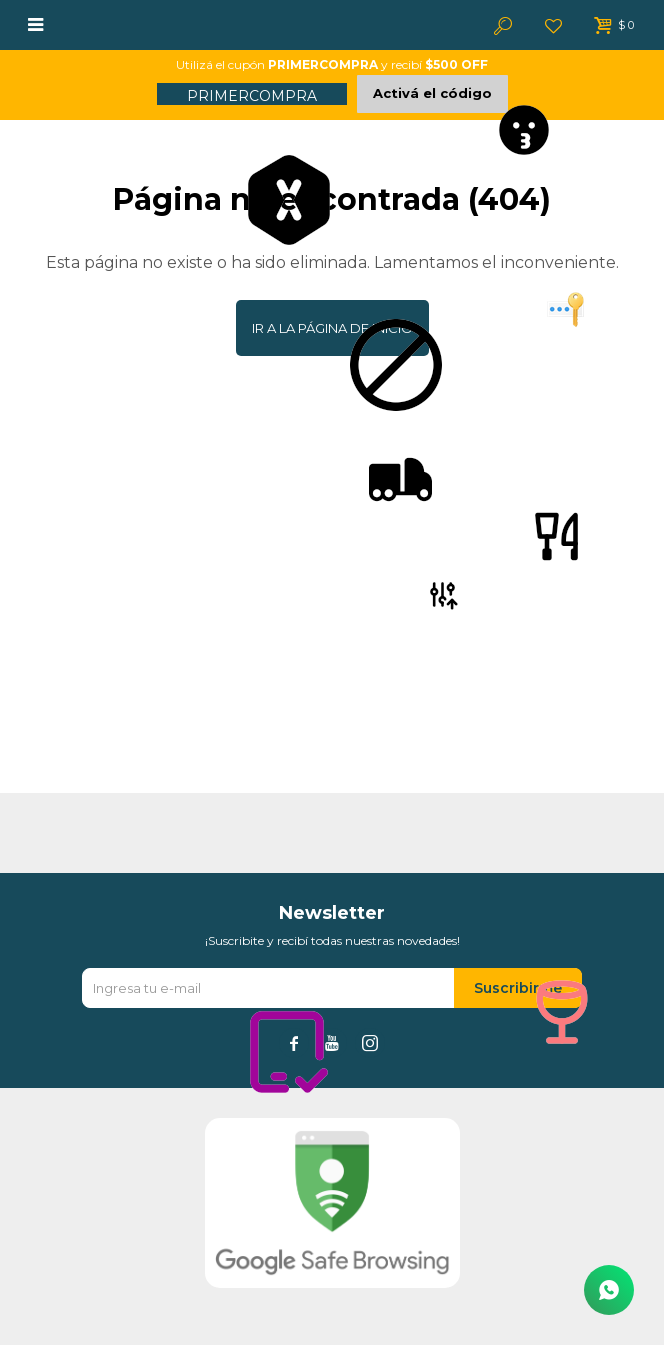 The image size is (664, 1345). I want to click on access cooking or recipe features, so click(556, 536).